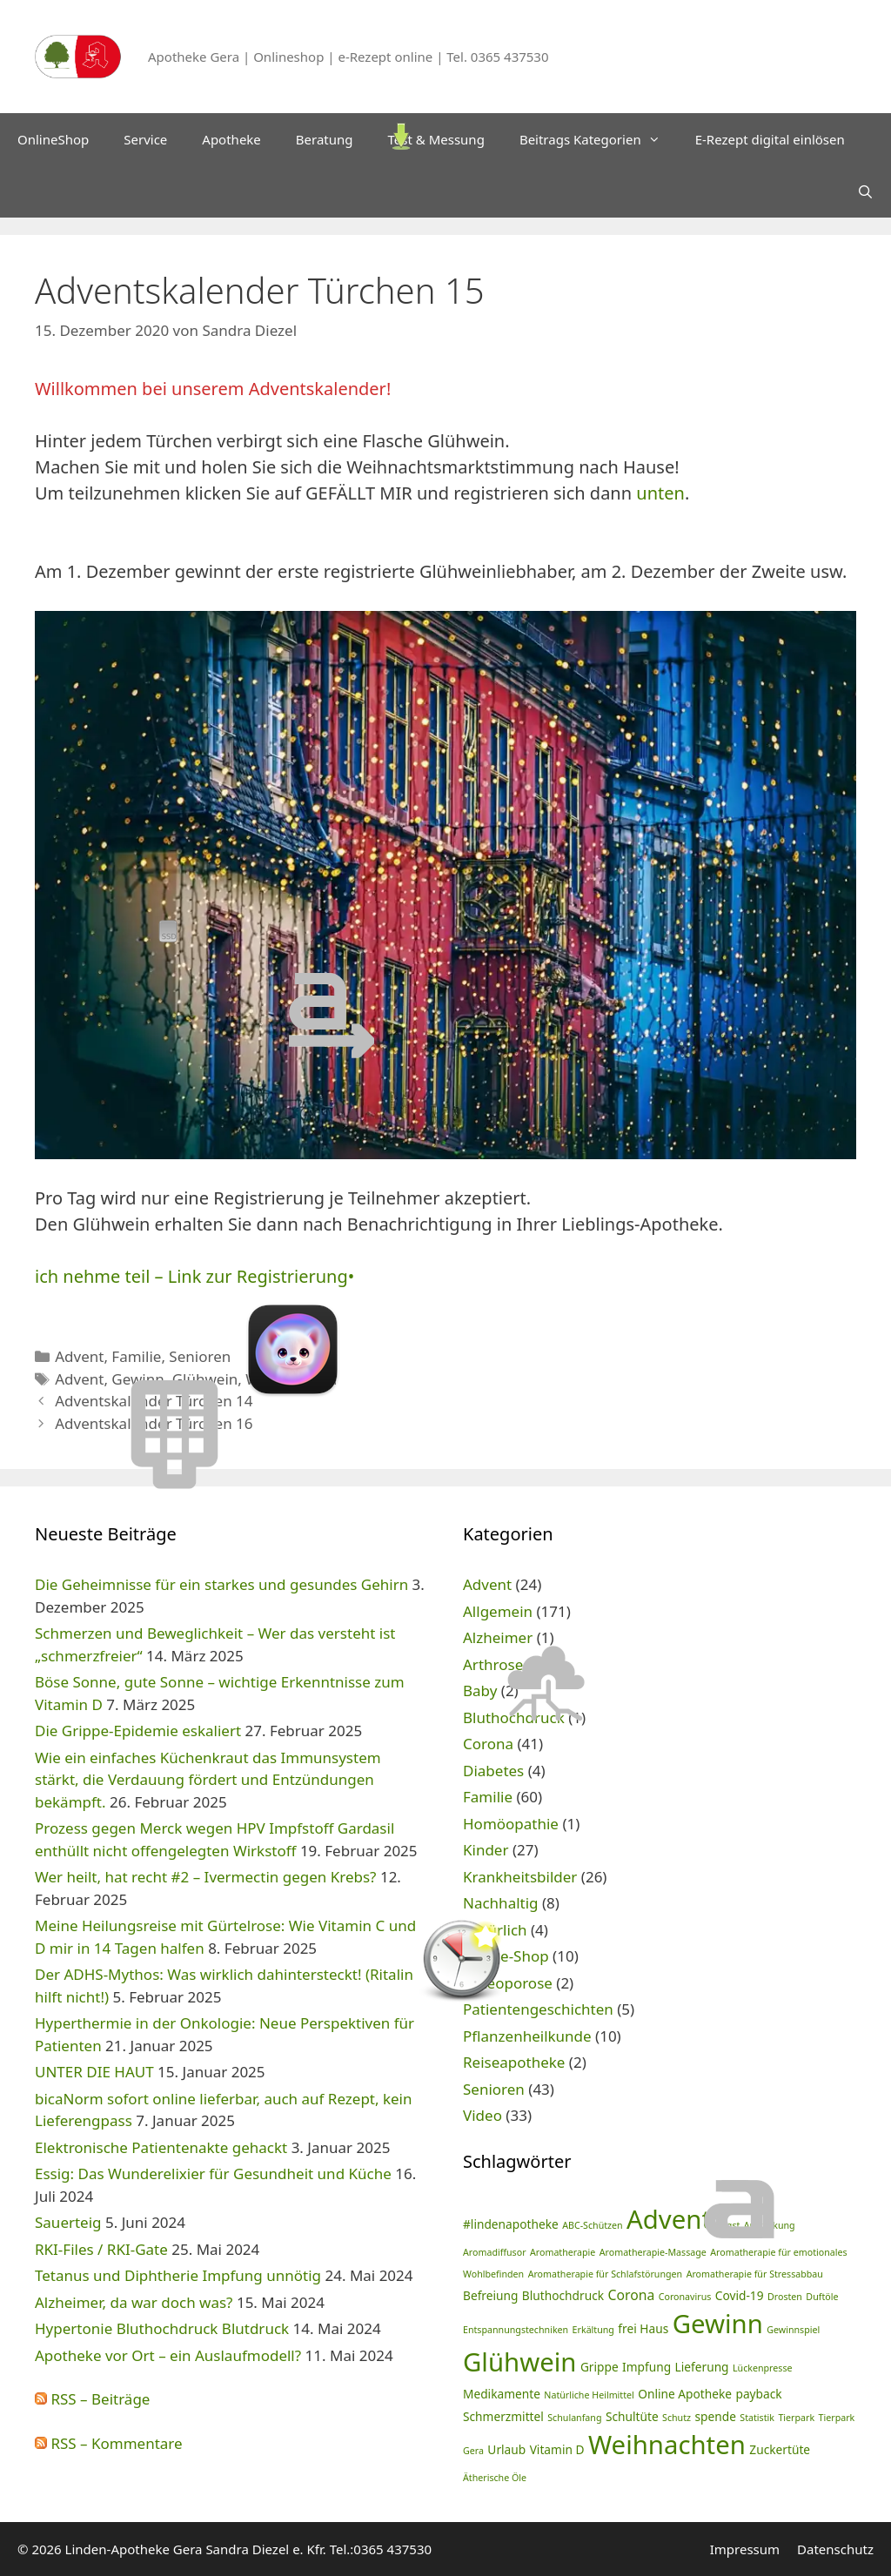 This screenshot has height=2576, width=891. Describe the element at coordinates (739, 2209) in the screenshot. I see `apply bold formatting to selected text` at that location.